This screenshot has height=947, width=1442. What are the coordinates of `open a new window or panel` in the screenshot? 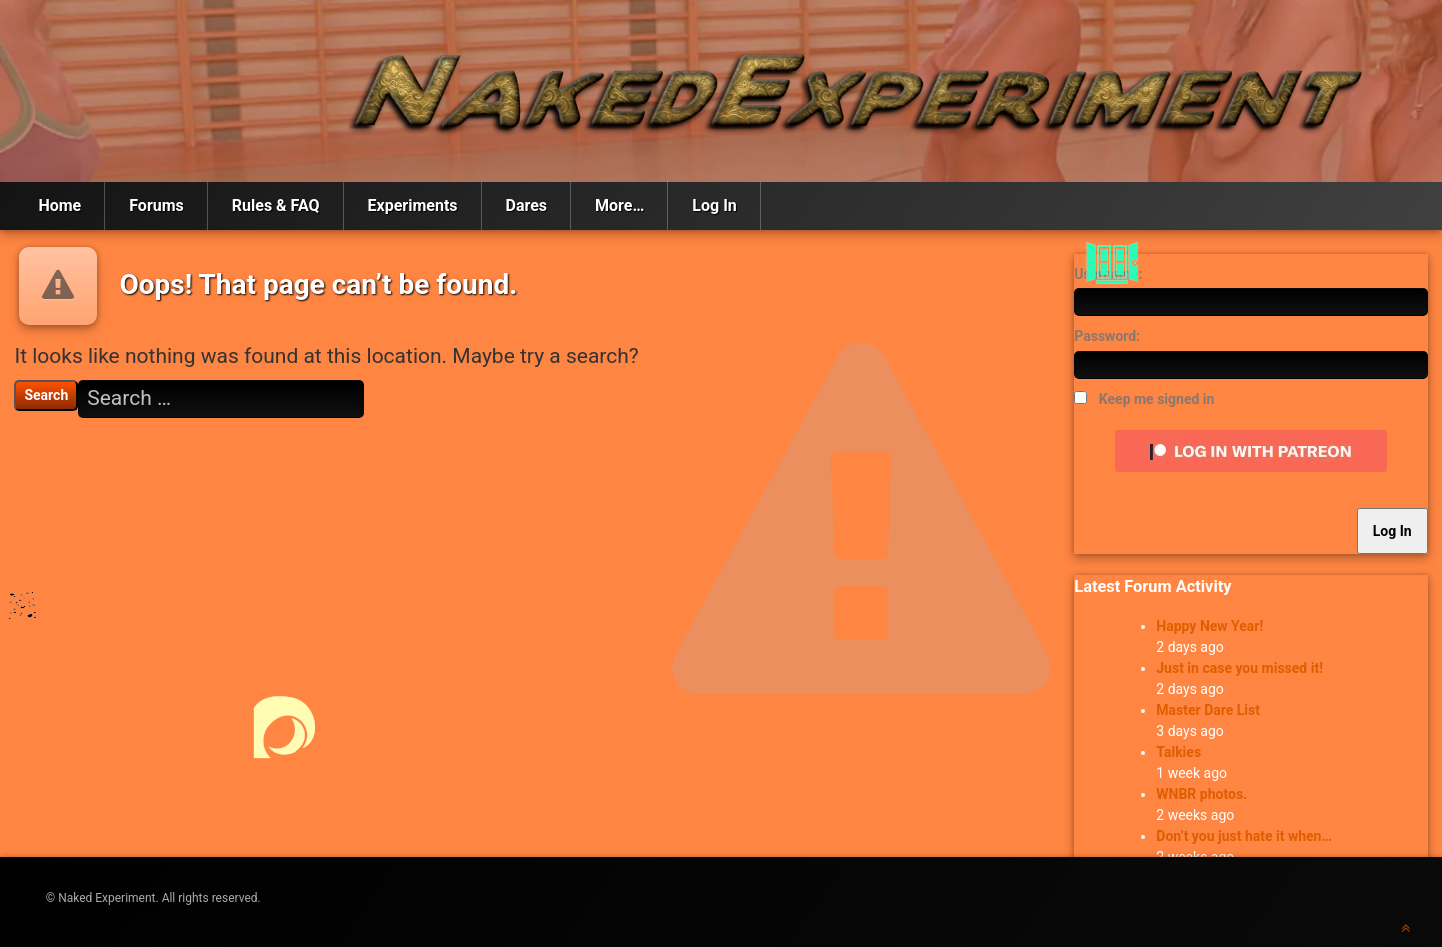 It's located at (1112, 263).